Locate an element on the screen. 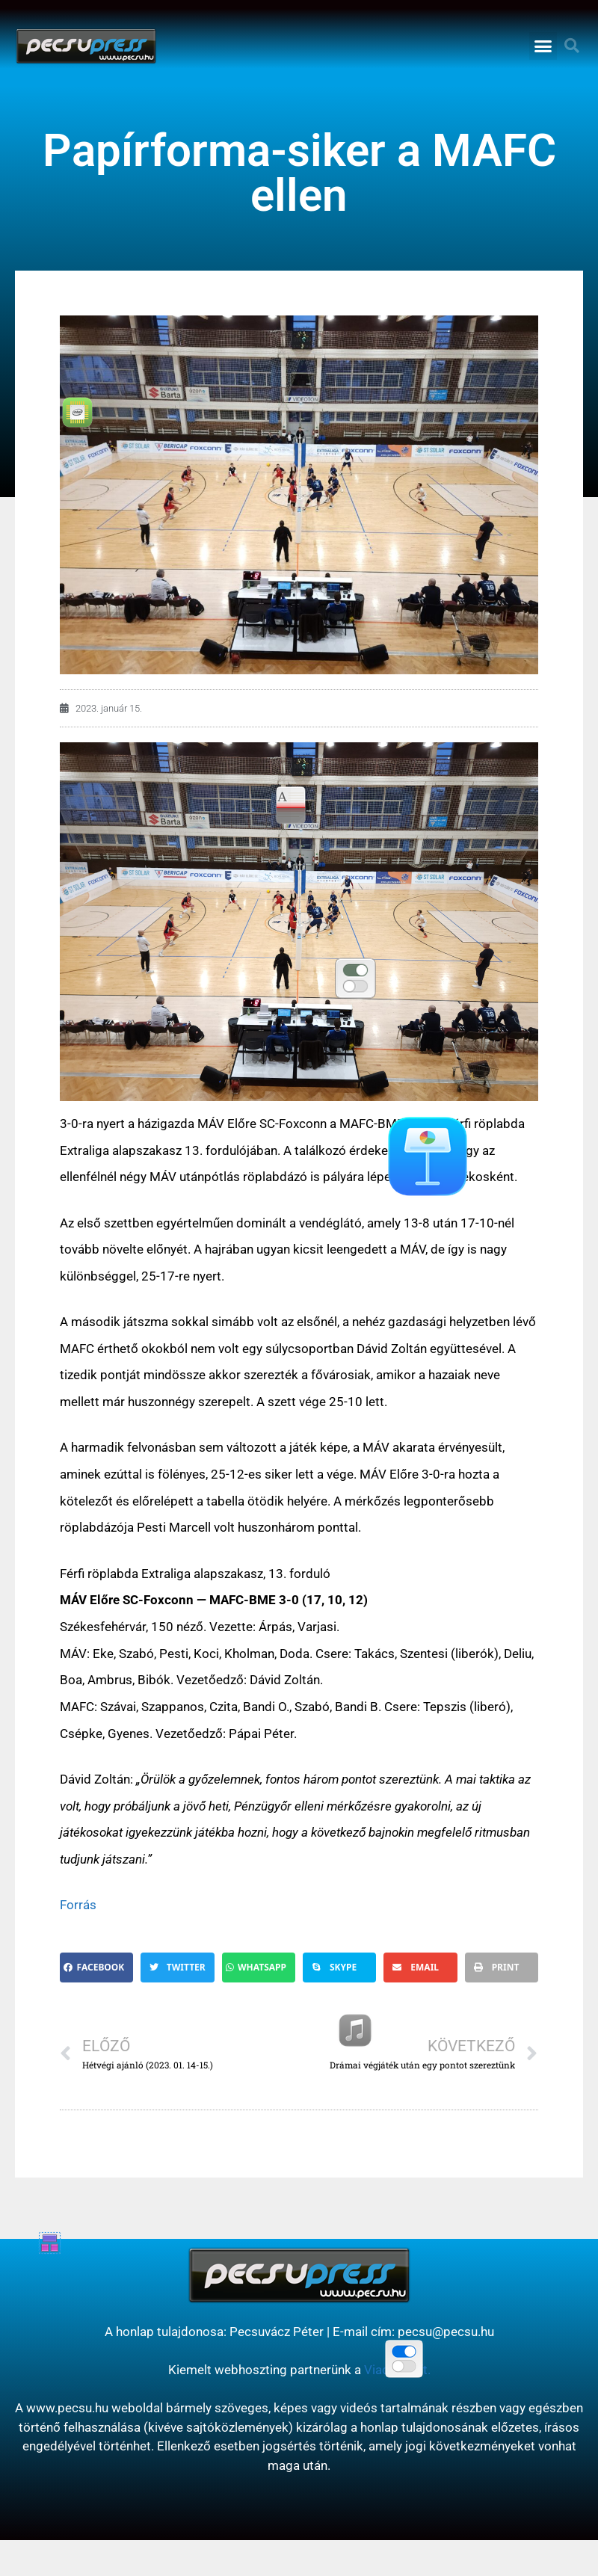 The height and width of the screenshot is (2576, 598). open LibreOffice Writer document editor is located at coordinates (428, 1156).